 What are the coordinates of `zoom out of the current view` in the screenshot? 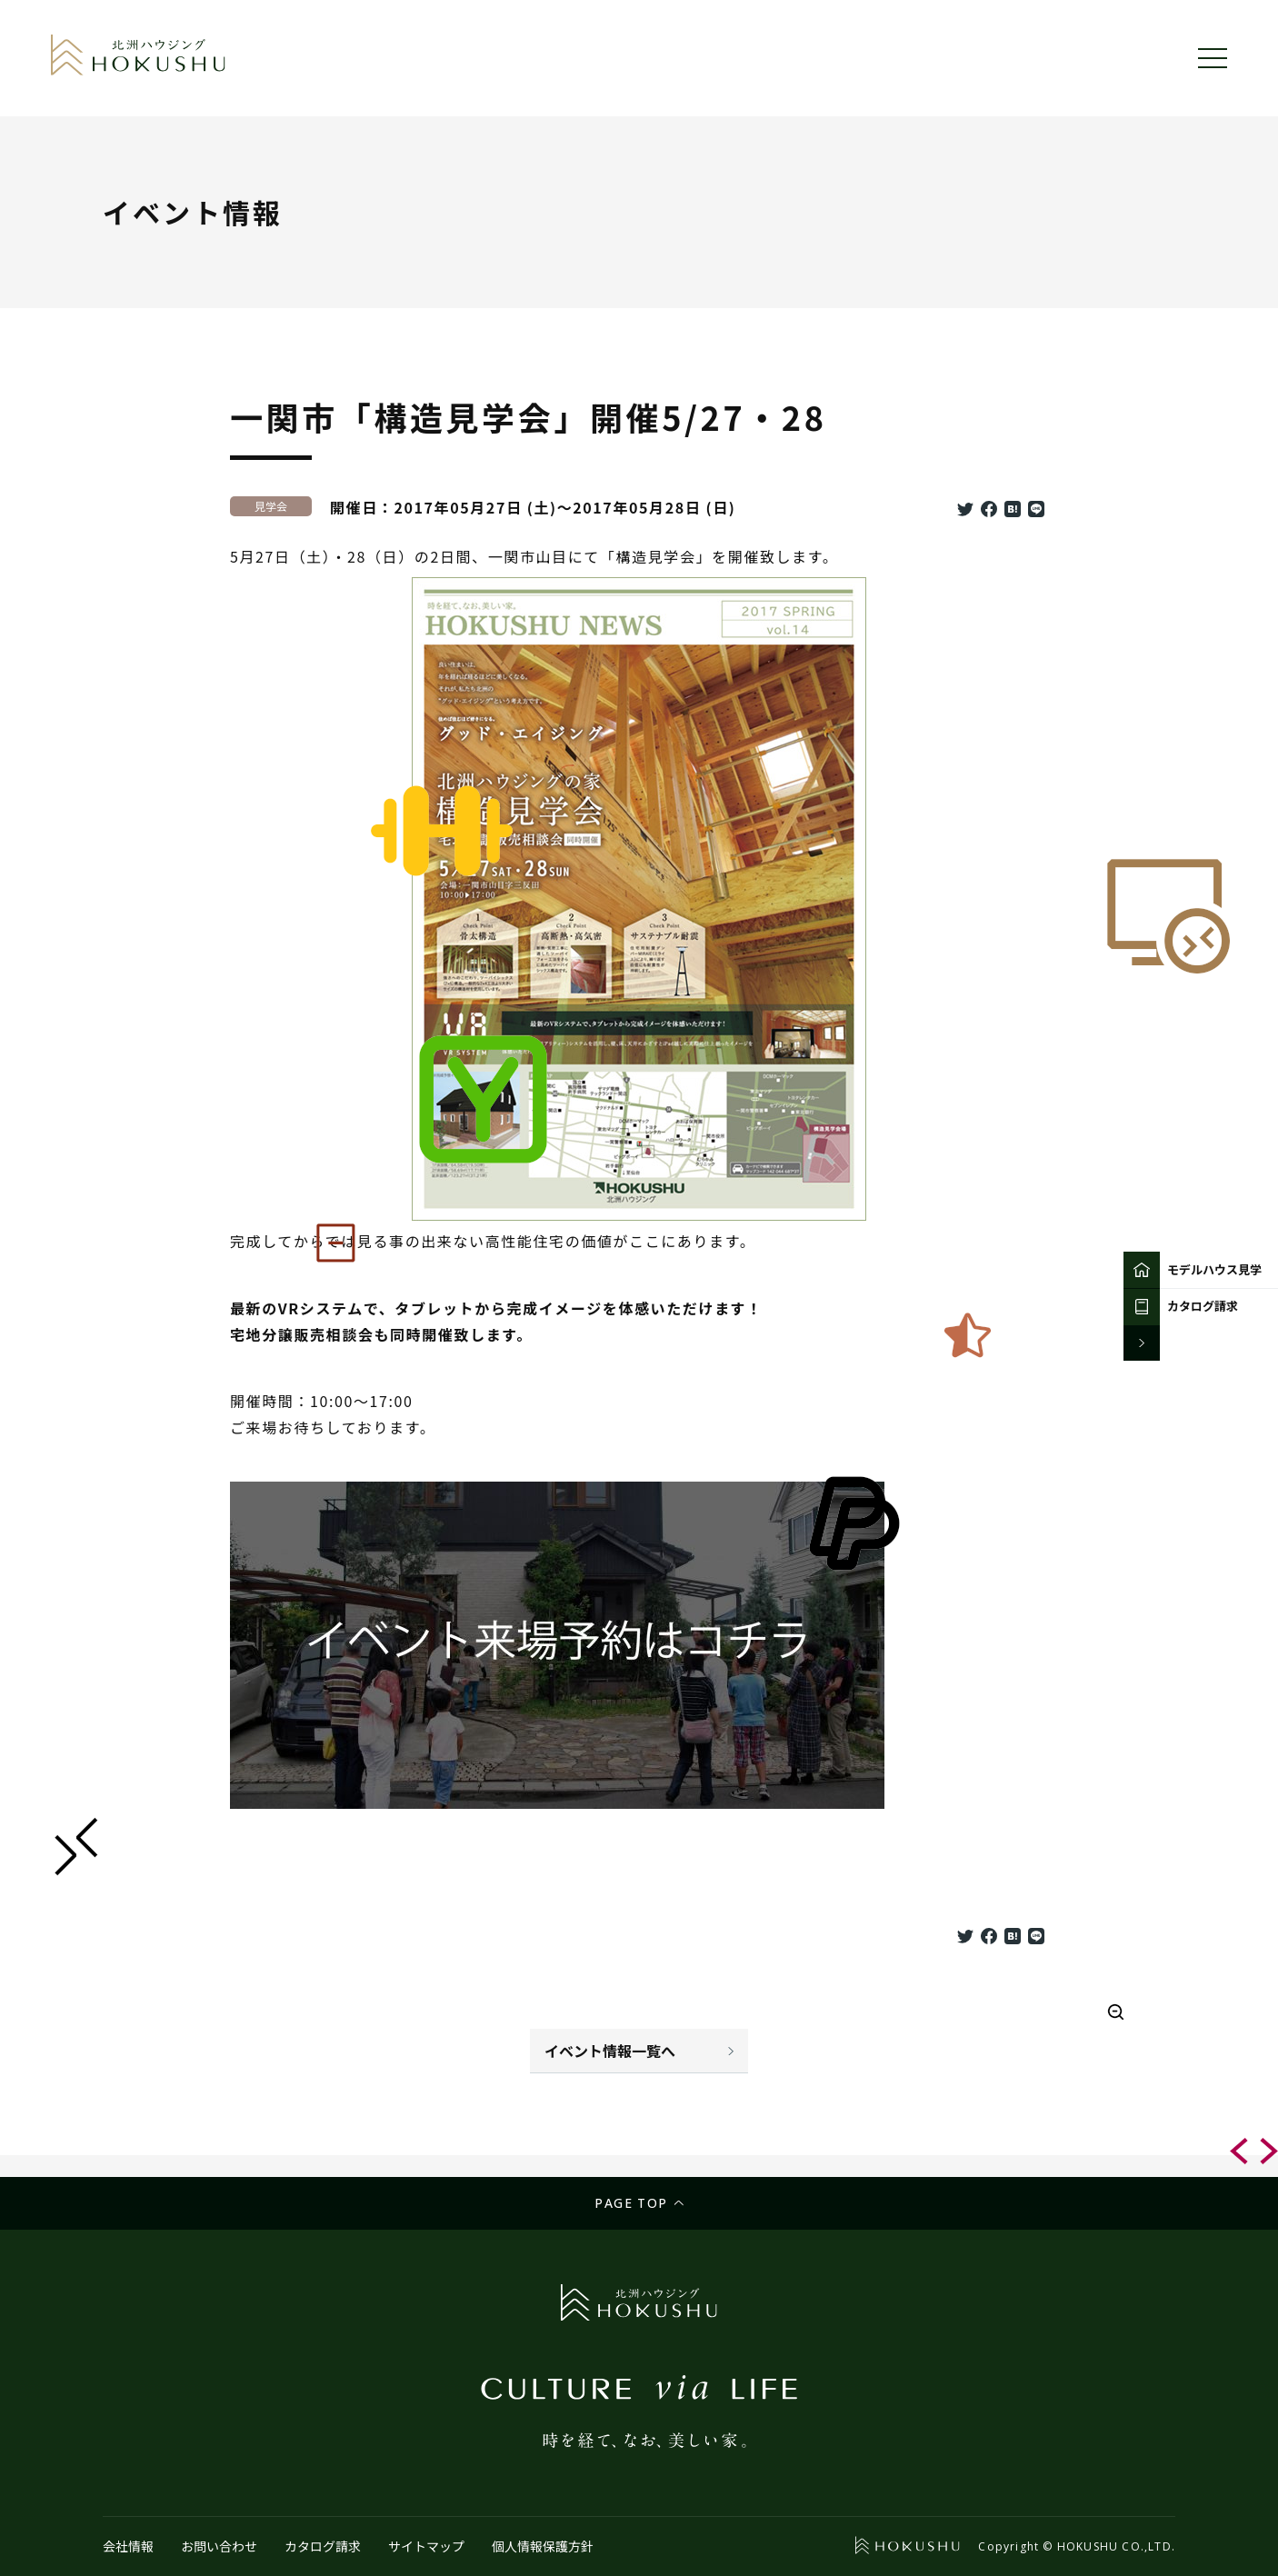 It's located at (1115, 2012).